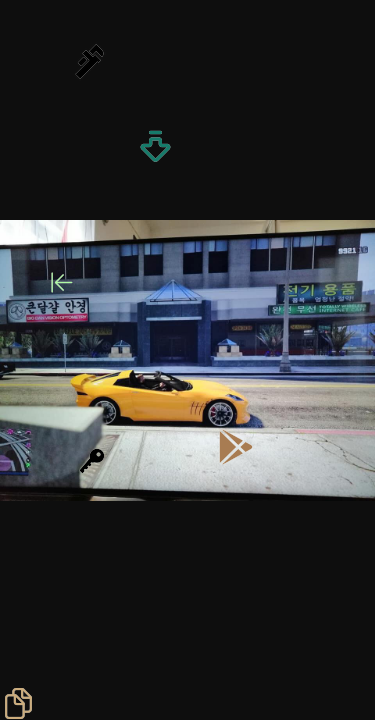 This screenshot has height=720, width=375. Describe the element at coordinates (18, 703) in the screenshot. I see `view all documents` at that location.